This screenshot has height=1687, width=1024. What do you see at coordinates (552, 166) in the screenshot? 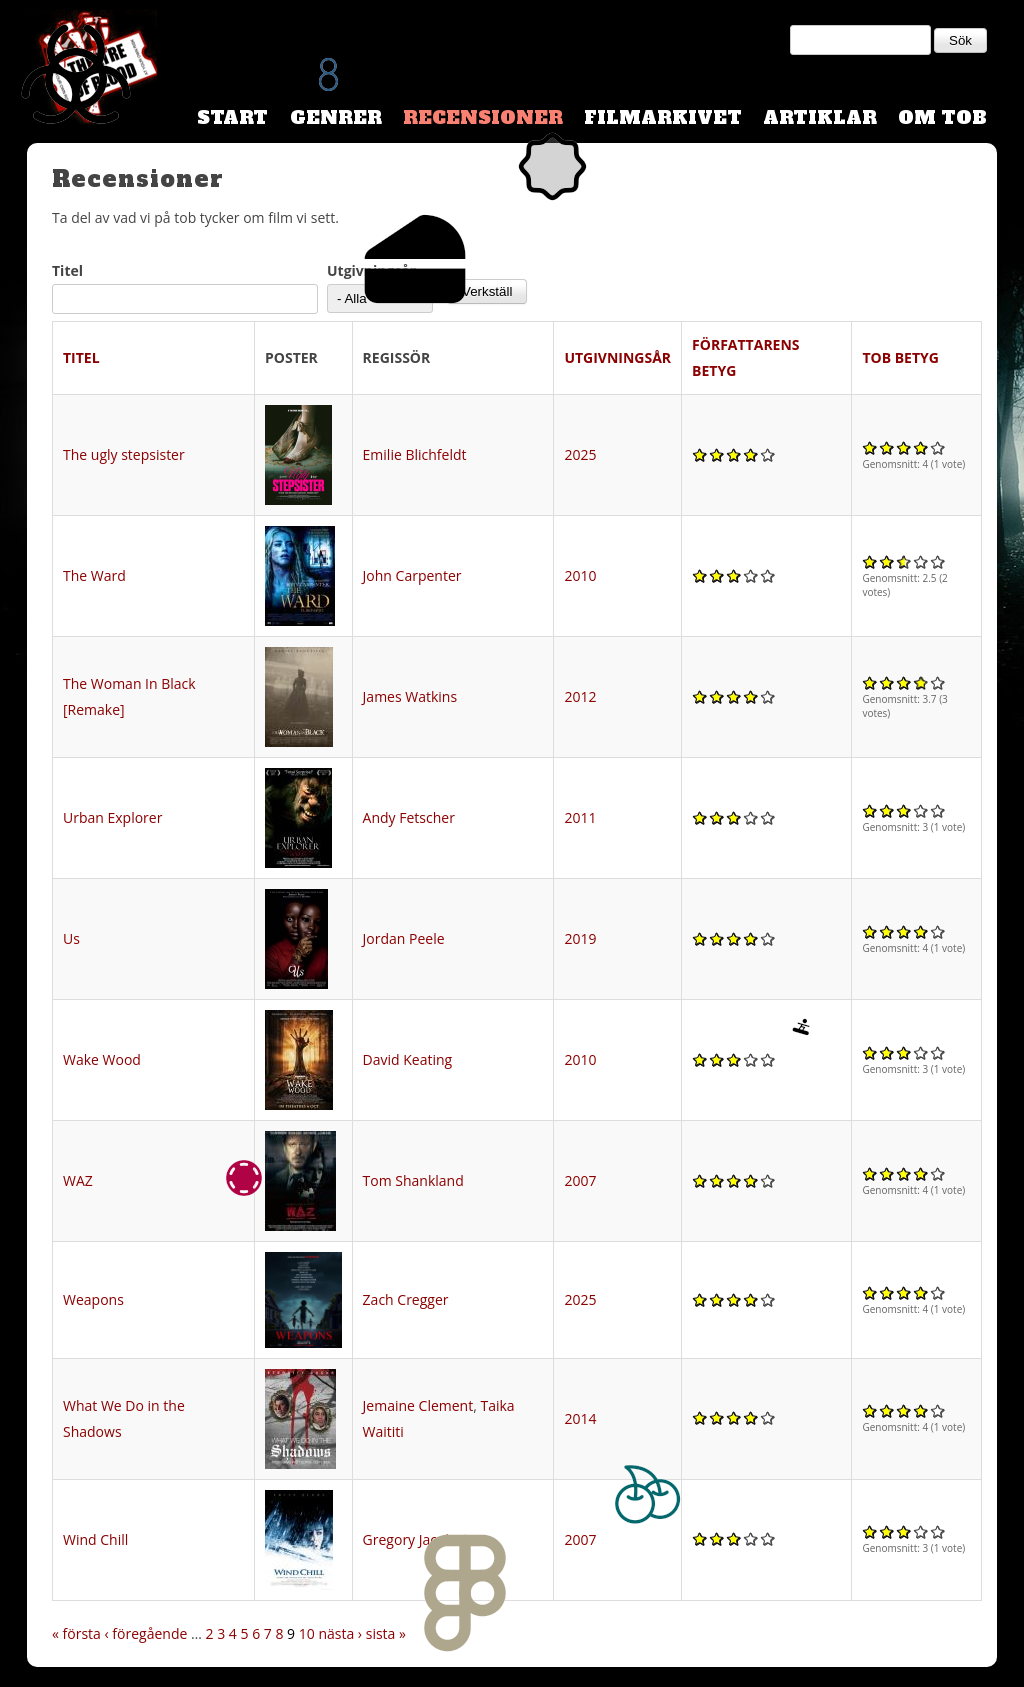
I see `indicates a verified or certified status` at bounding box center [552, 166].